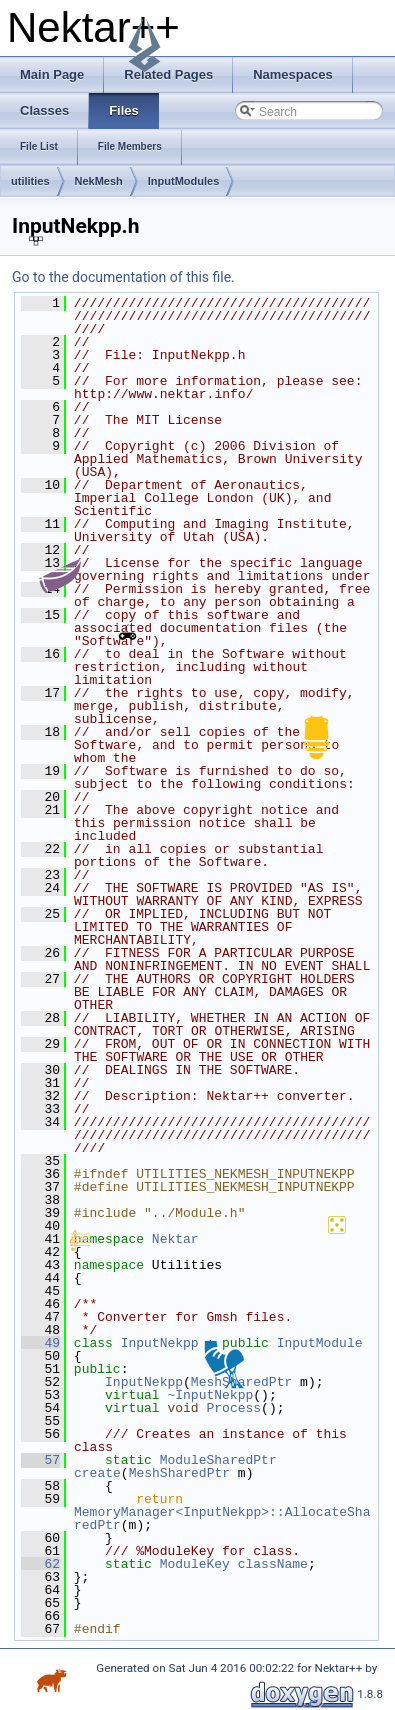 The width and height of the screenshot is (395, 1710). What do you see at coordinates (36, 241) in the screenshot?
I see `place a t-shaped tetris block` at bounding box center [36, 241].